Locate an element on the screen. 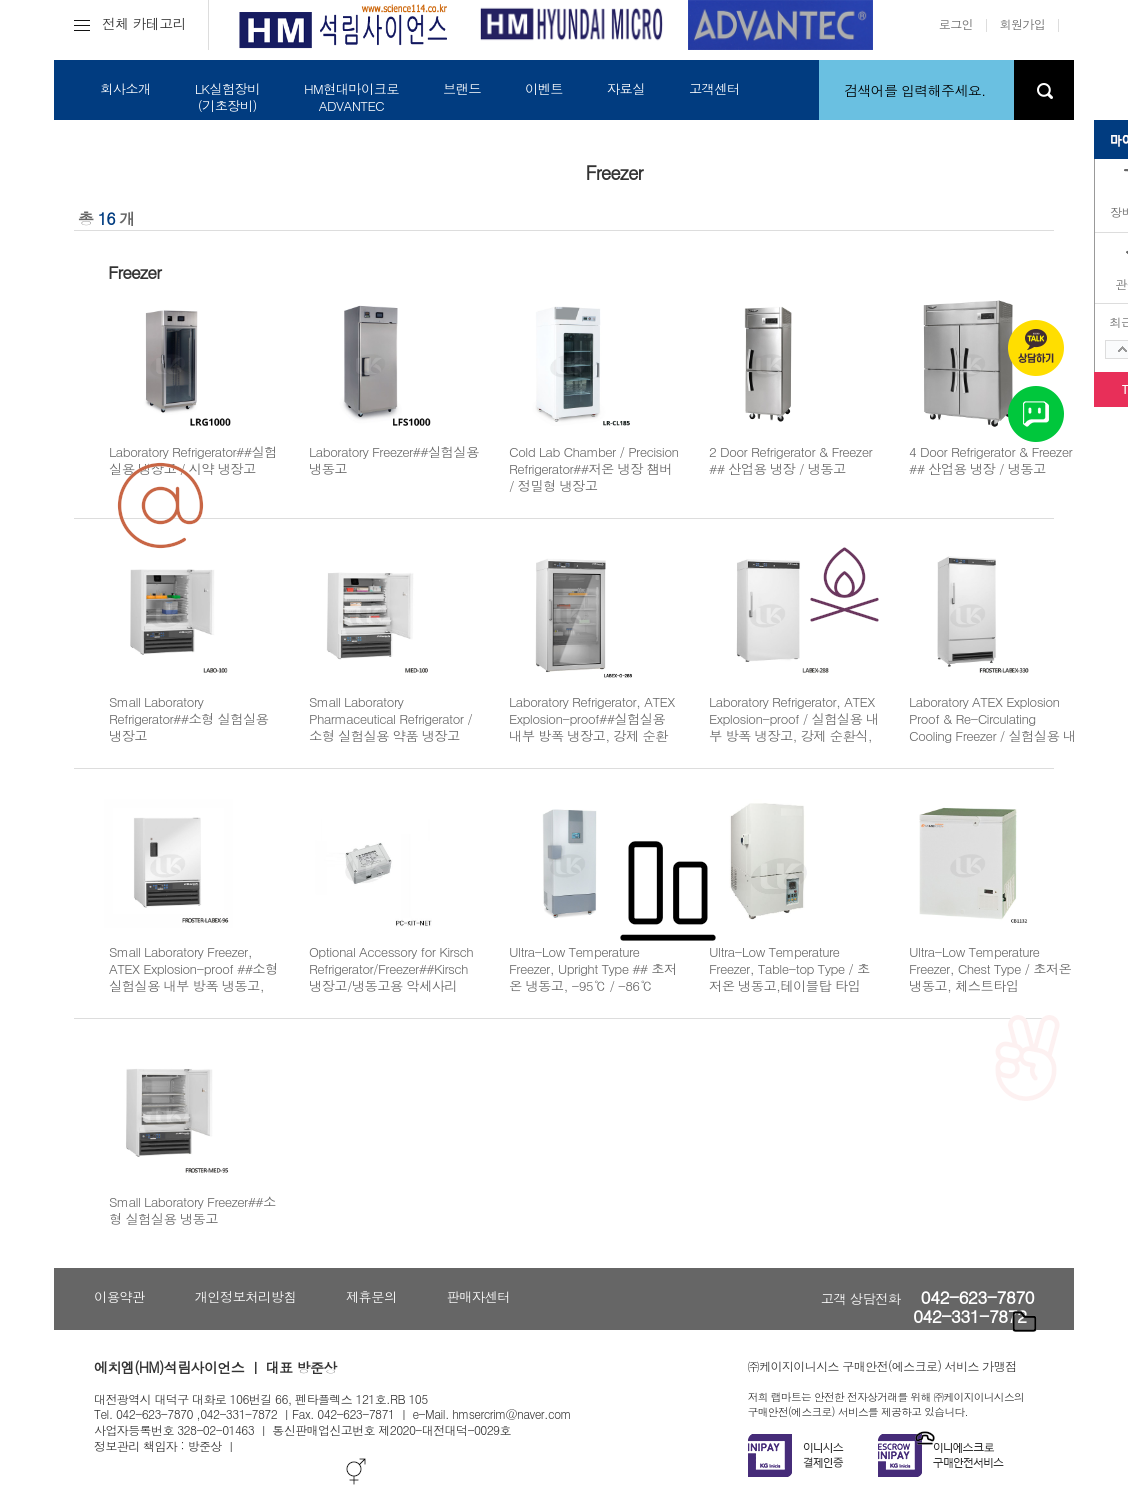 The width and height of the screenshot is (1128, 1500). align selected objects to the bottom edge is located at coordinates (668, 893).